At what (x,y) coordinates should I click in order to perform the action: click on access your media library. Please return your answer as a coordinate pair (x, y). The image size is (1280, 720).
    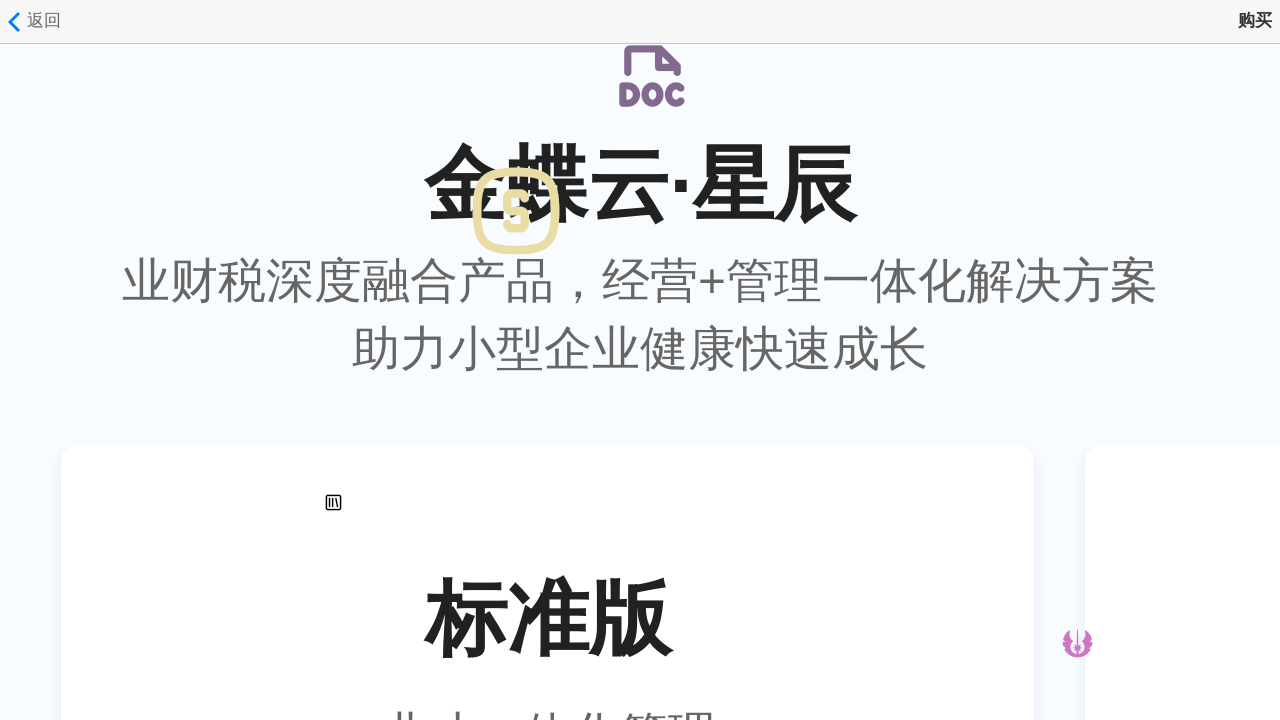
    Looking at the image, I should click on (333, 502).